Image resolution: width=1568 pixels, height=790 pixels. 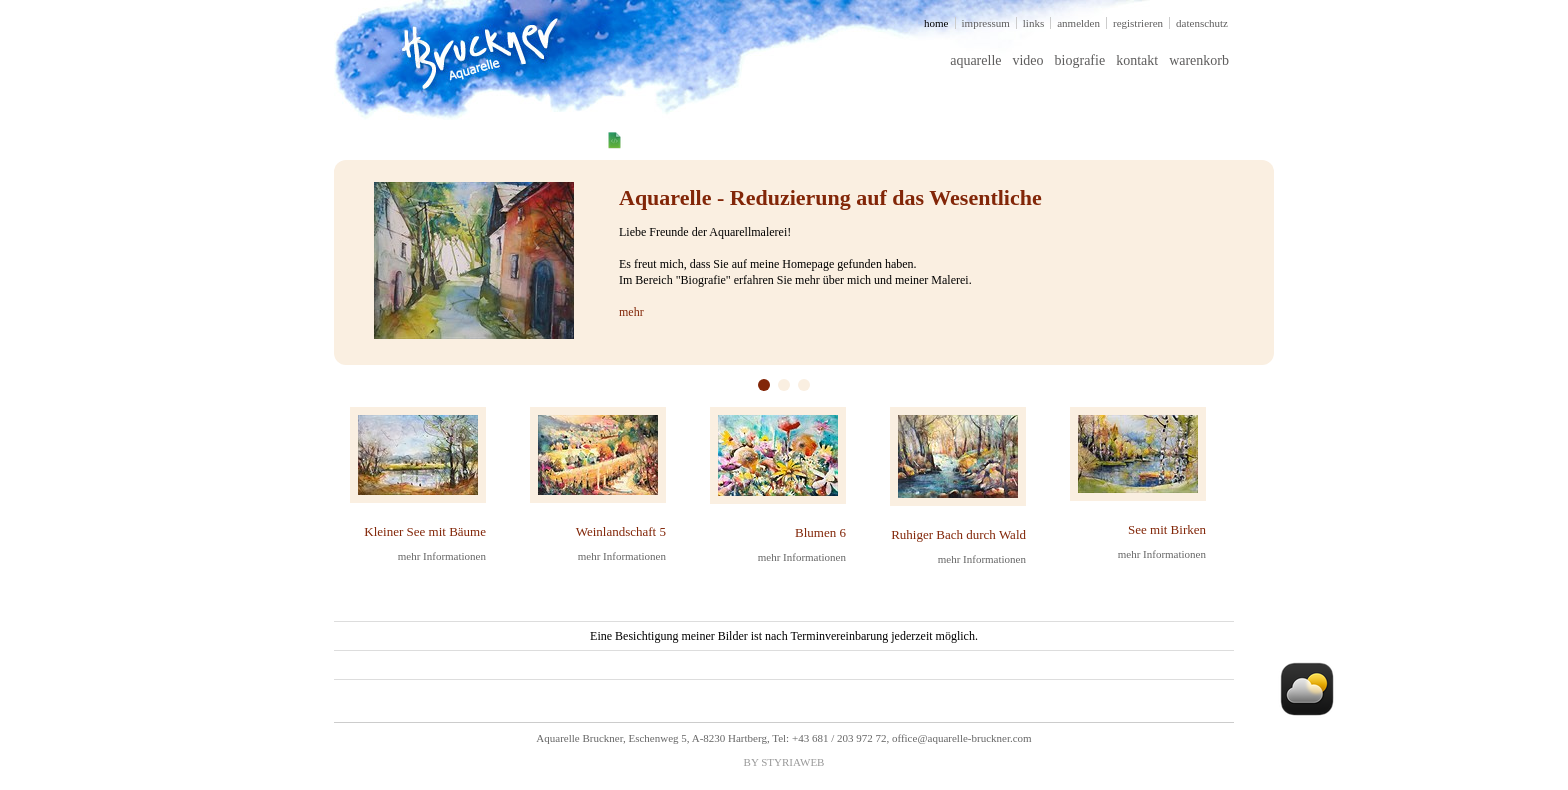 What do you see at coordinates (614, 140) in the screenshot?
I see `a qt resource file used in nokia/qt development` at bounding box center [614, 140].